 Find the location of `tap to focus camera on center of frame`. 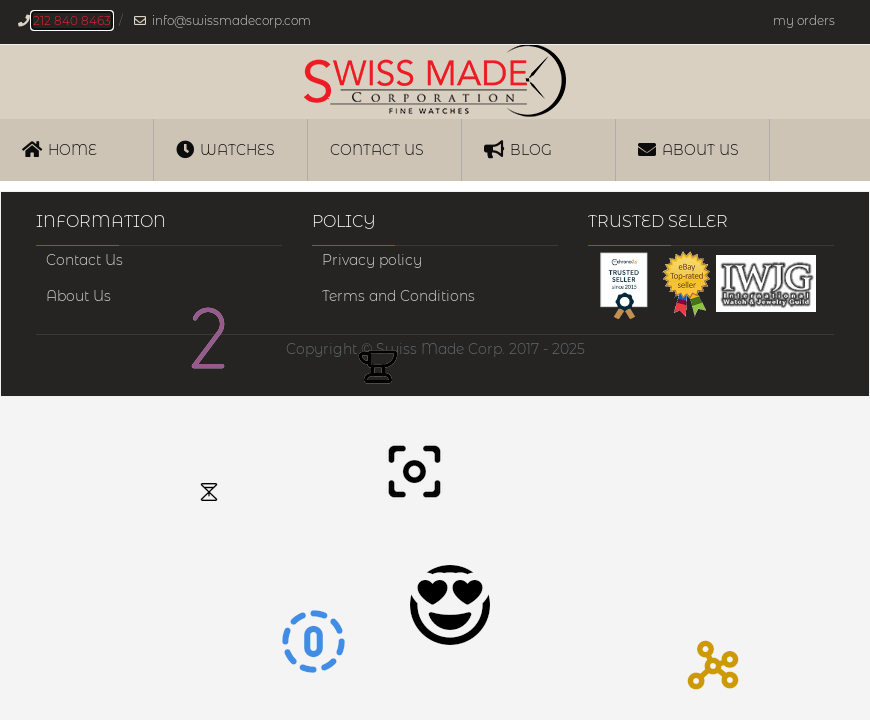

tap to focus camera on center of frame is located at coordinates (414, 471).